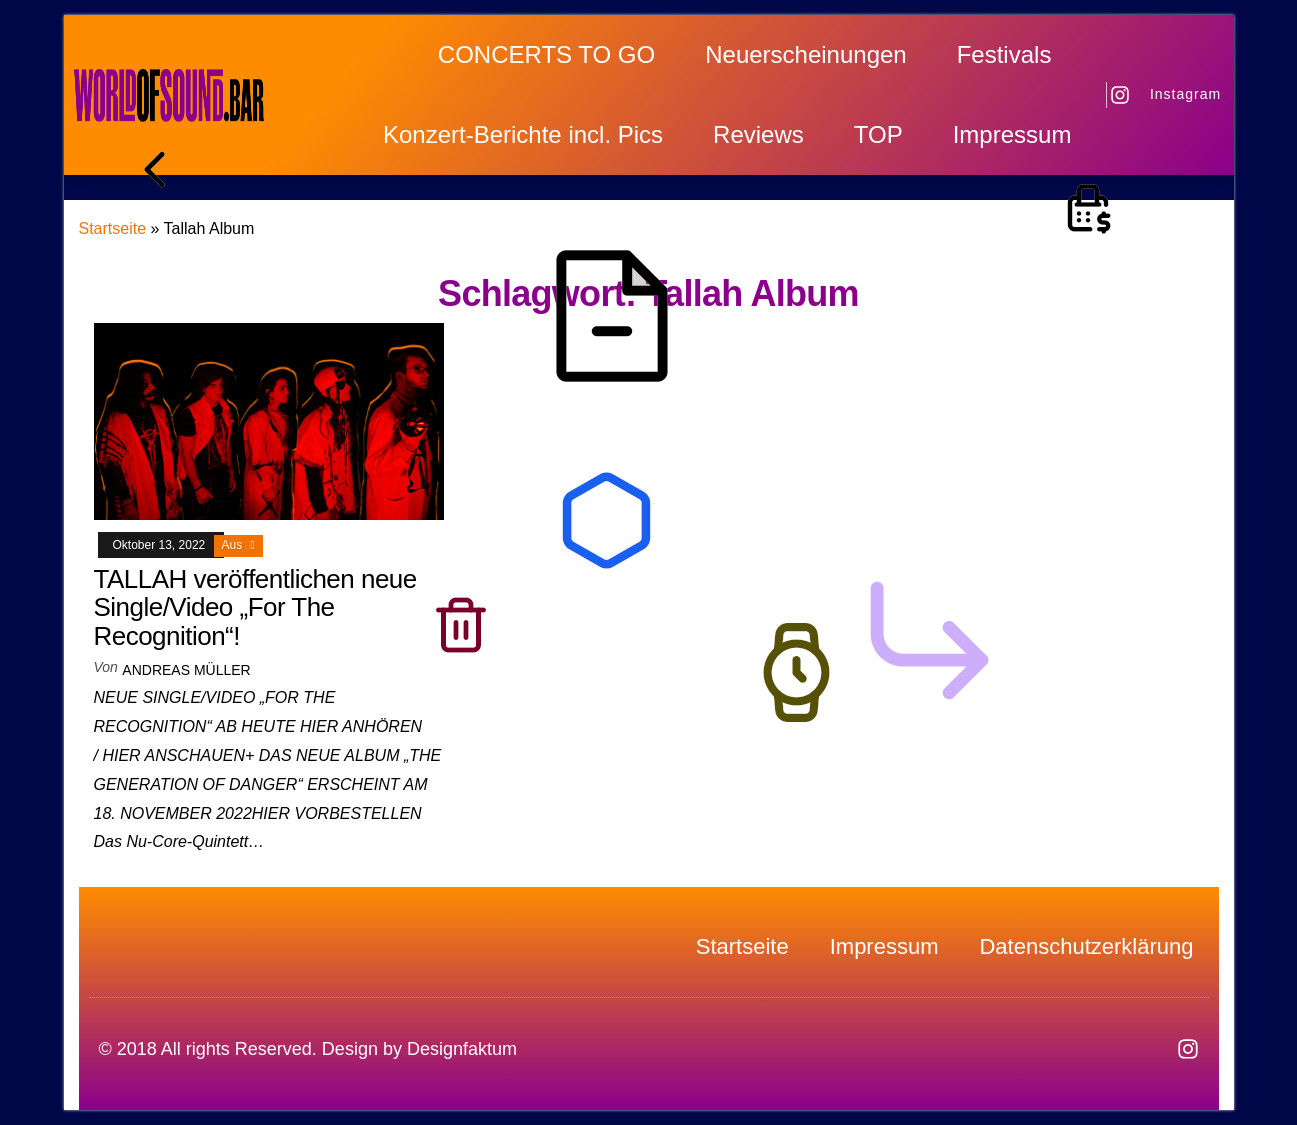 This screenshot has height=1125, width=1297. I want to click on reply to a message or comment, so click(929, 640).